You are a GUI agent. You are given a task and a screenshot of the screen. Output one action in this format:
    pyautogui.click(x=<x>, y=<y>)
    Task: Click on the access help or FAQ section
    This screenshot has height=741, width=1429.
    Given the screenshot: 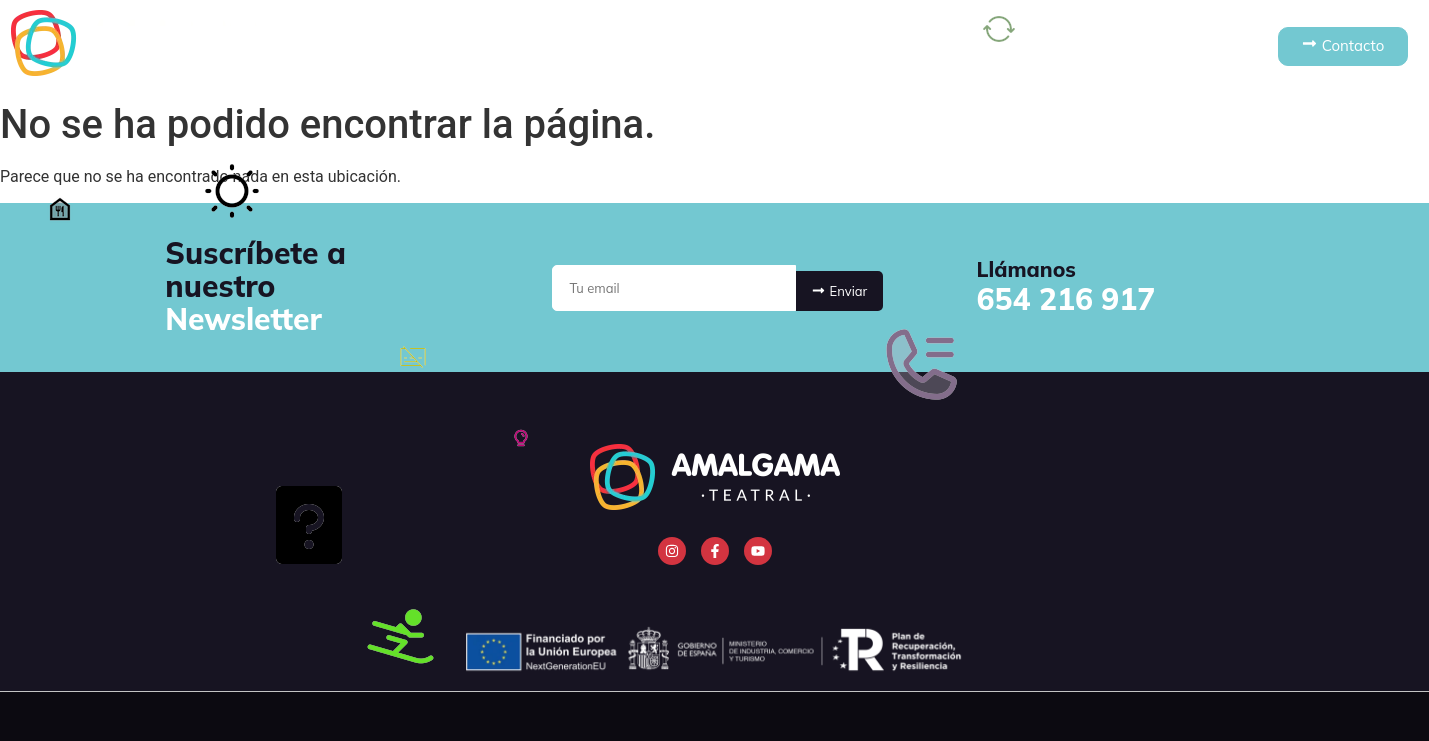 What is the action you would take?
    pyautogui.click(x=309, y=525)
    